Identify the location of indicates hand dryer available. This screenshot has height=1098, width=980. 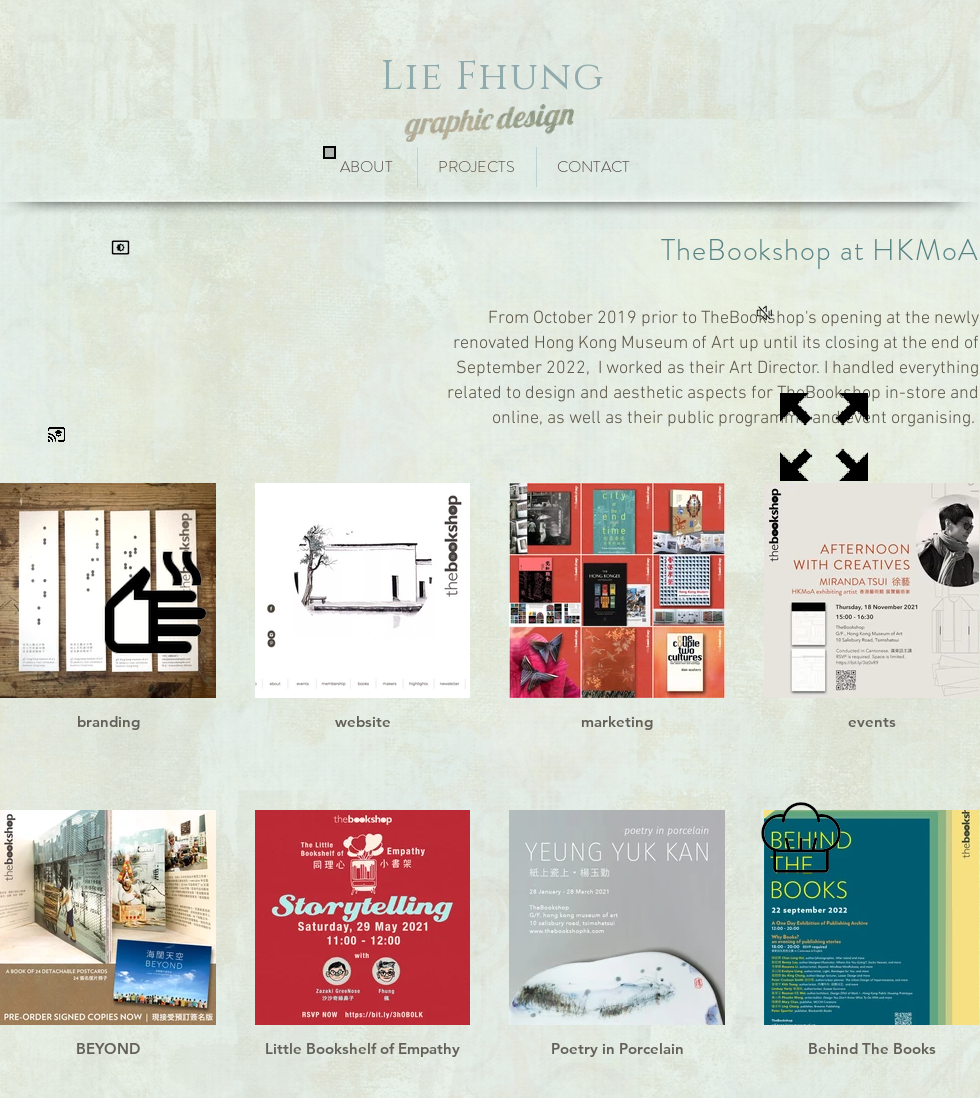
(158, 600).